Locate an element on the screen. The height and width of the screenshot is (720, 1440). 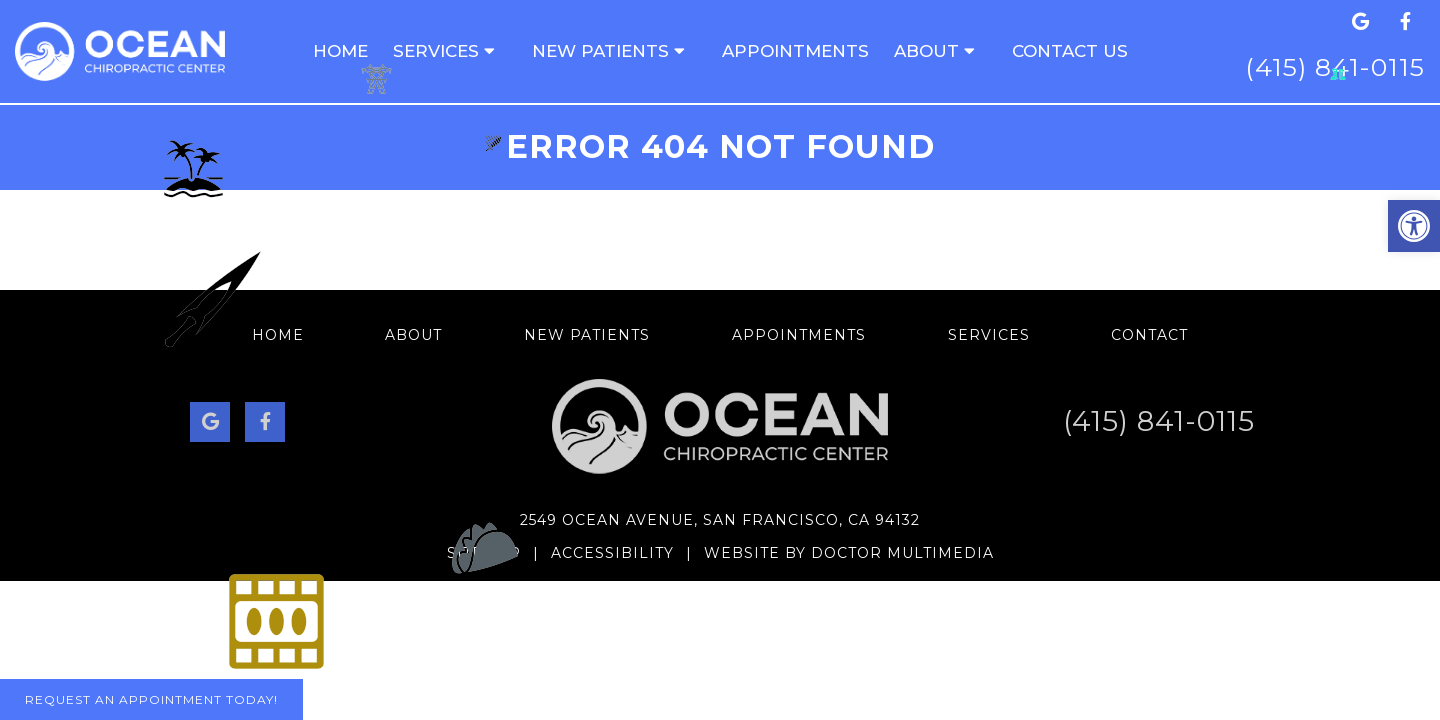
equip steel-toe boots to your character is located at coordinates (1338, 74).